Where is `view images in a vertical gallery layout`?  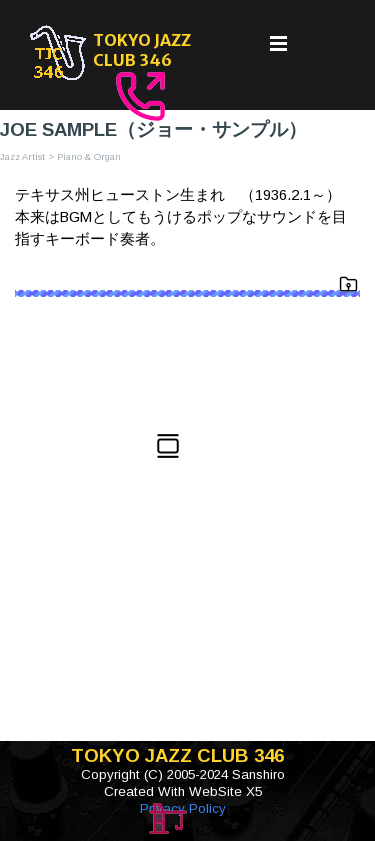
view images in a vertical gallery layout is located at coordinates (168, 446).